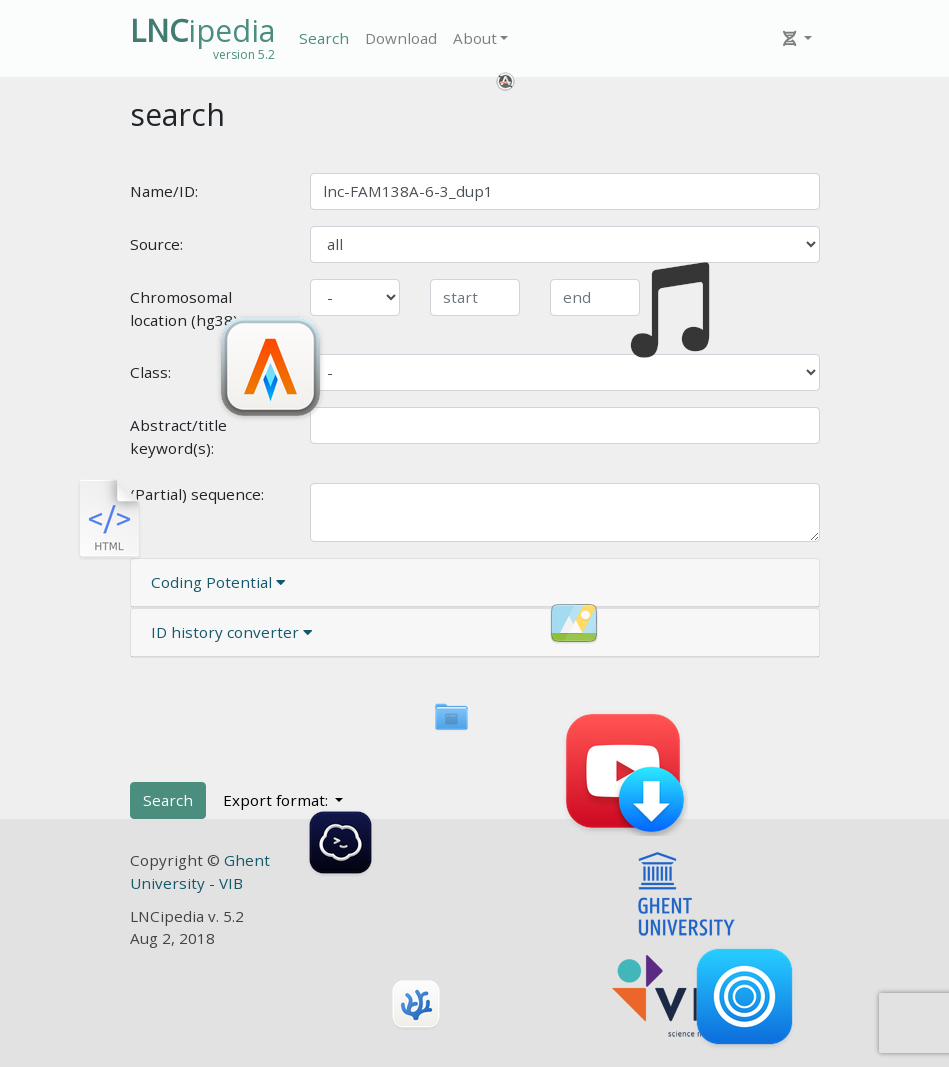  Describe the element at coordinates (623, 771) in the screenshot. I see `download videos from youtube` at that location.